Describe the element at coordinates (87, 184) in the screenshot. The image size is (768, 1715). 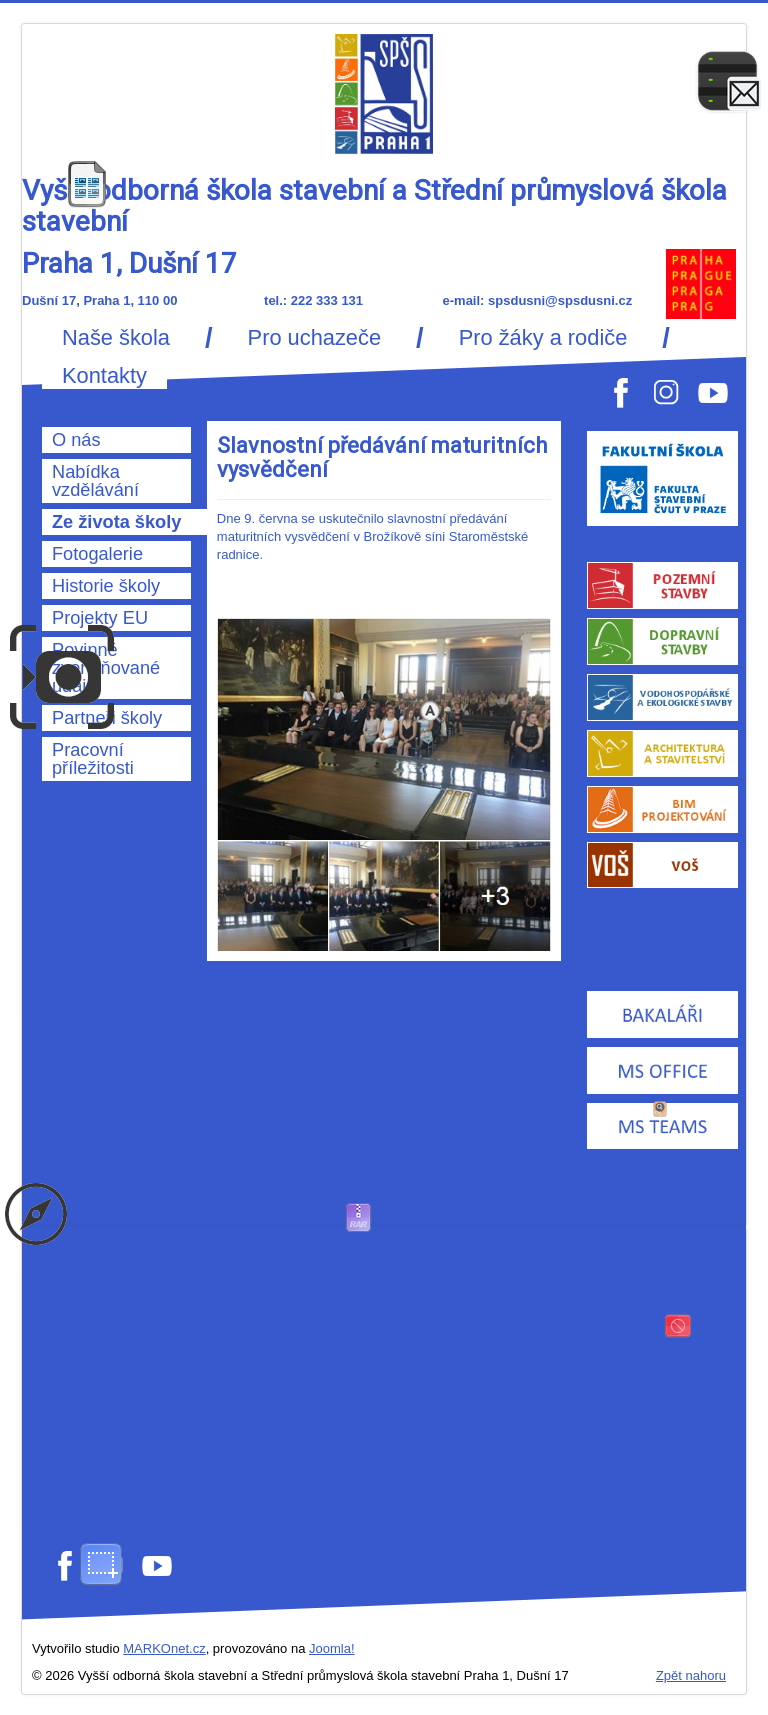
I see `libreoffice master document file type` at that location.